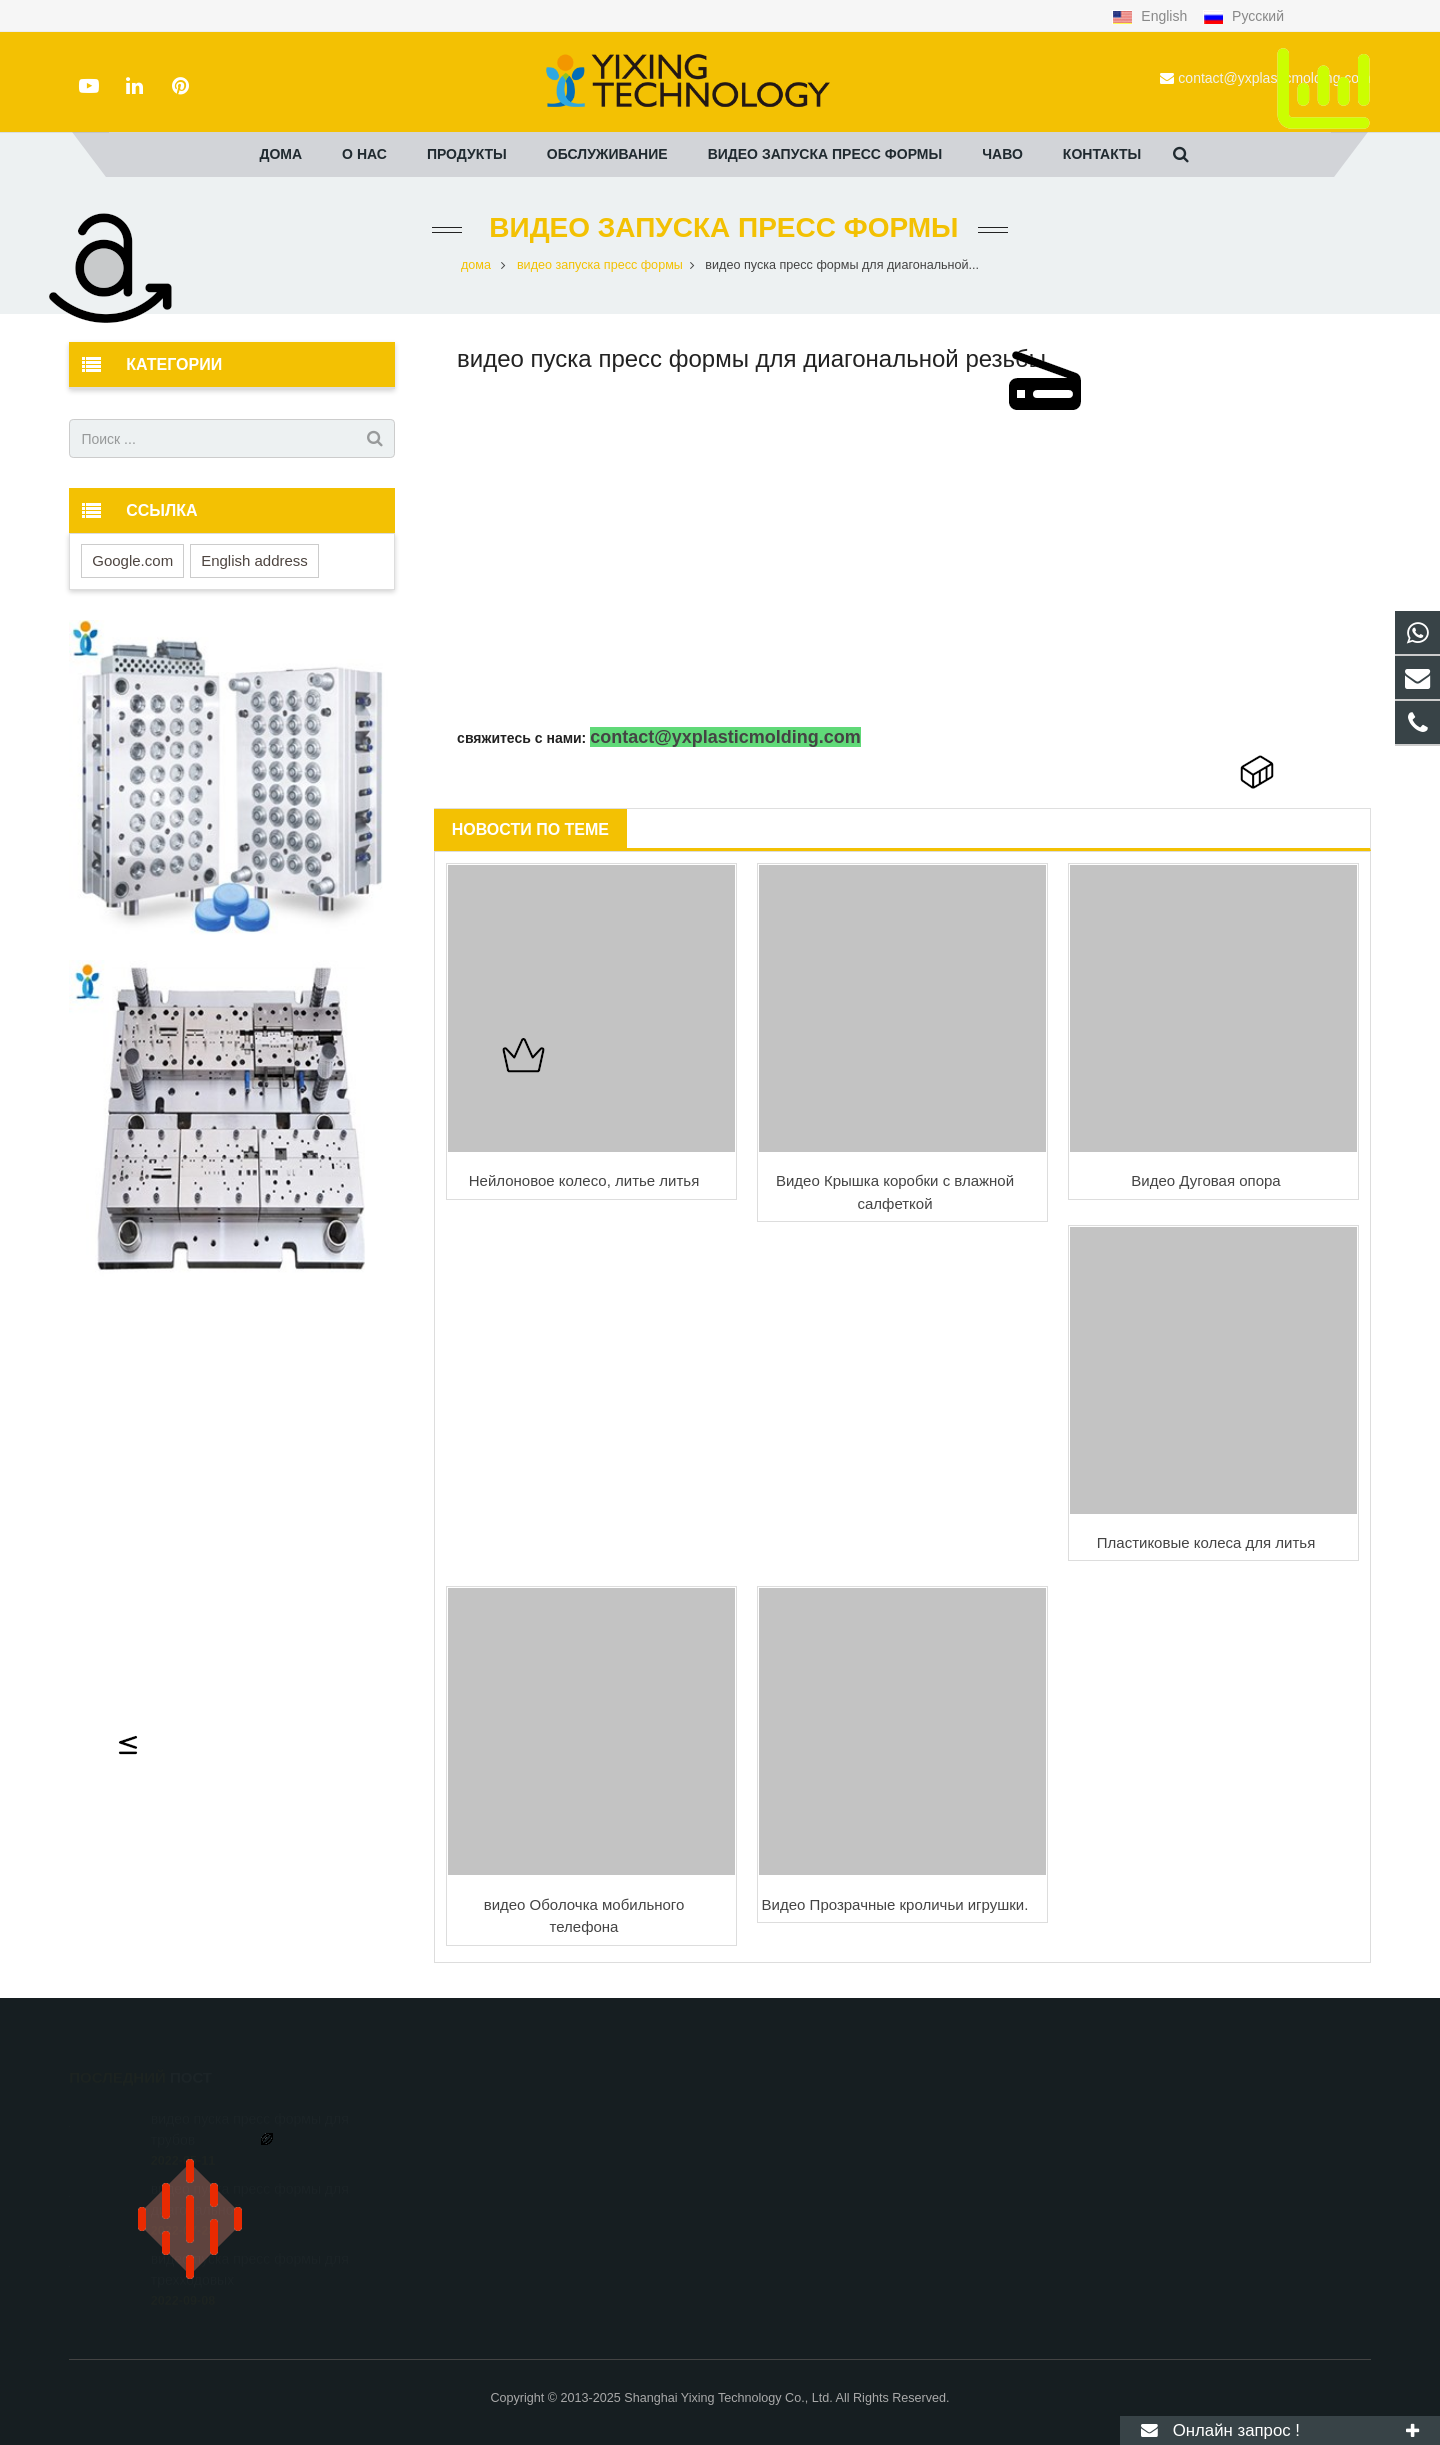 This screenshot has height=2445, width=1440. What do you see at coordinates (190, 2219) in the screenshot?
I see `open google podcasts app` at bounding box center [190, 2219].